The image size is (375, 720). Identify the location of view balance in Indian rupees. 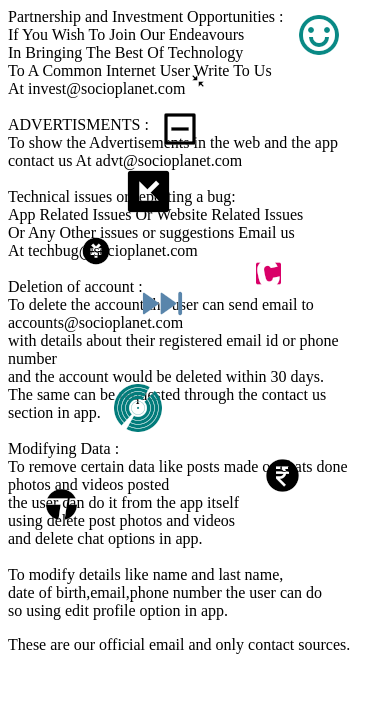
(282, 475).